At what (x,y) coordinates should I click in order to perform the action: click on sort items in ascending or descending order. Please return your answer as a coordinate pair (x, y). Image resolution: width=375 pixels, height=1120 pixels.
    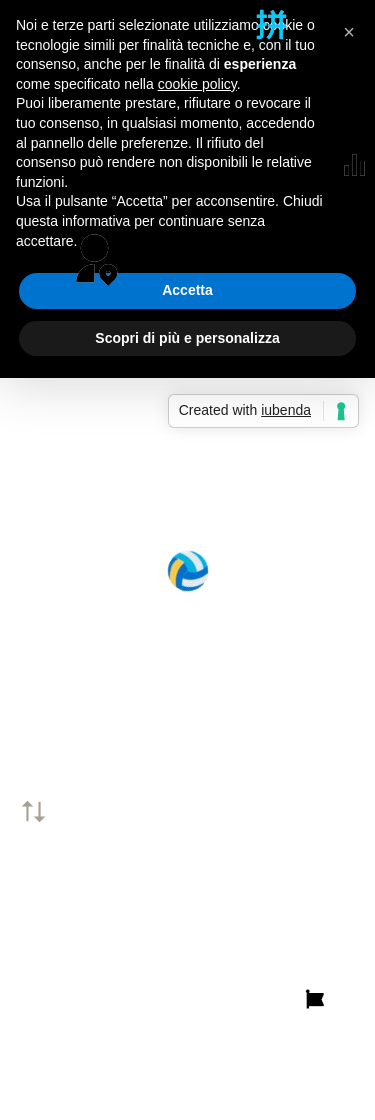
    Looking at the image, I should click on (33, 811).